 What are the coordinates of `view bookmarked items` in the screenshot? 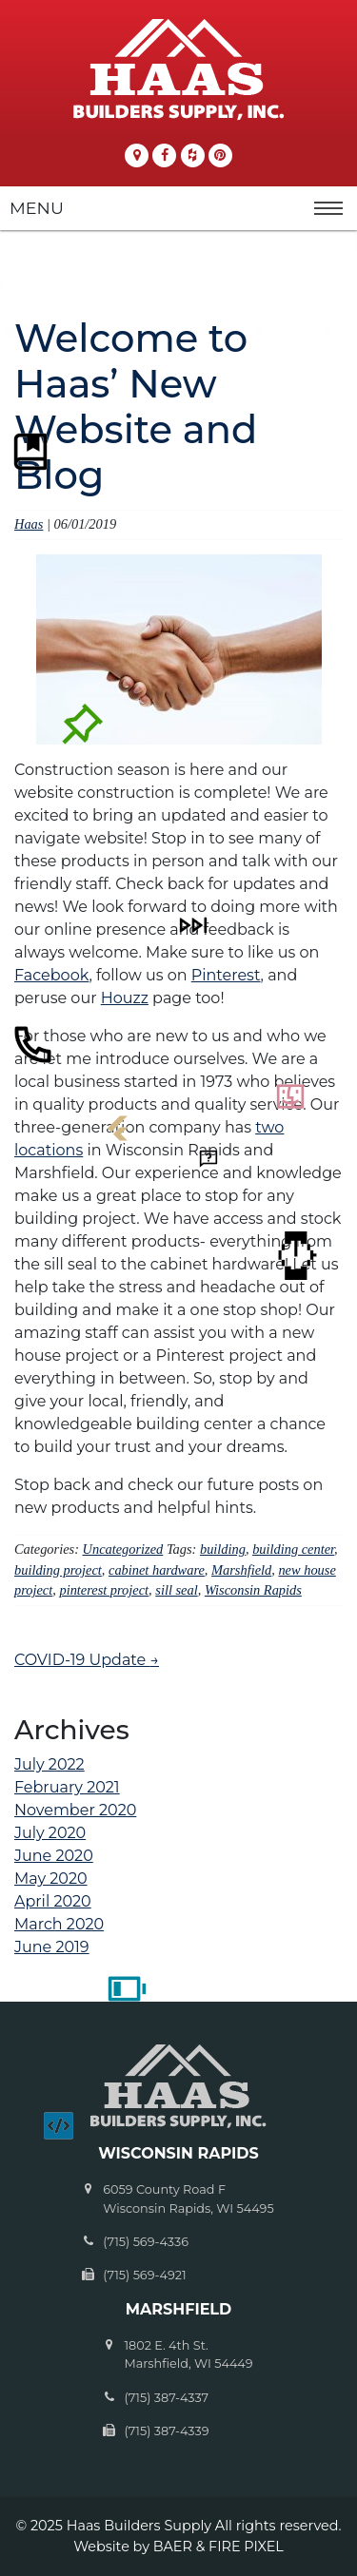 It's located at (30, 452).